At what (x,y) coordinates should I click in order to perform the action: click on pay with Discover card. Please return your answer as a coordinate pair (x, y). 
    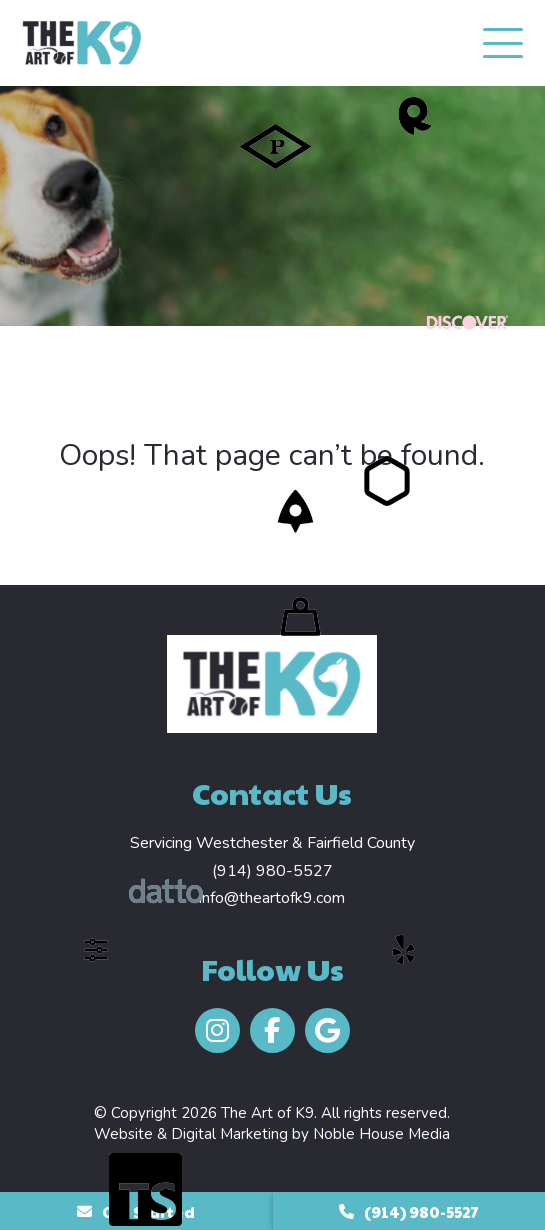
    Looking at the image, I should click on (467, 322).